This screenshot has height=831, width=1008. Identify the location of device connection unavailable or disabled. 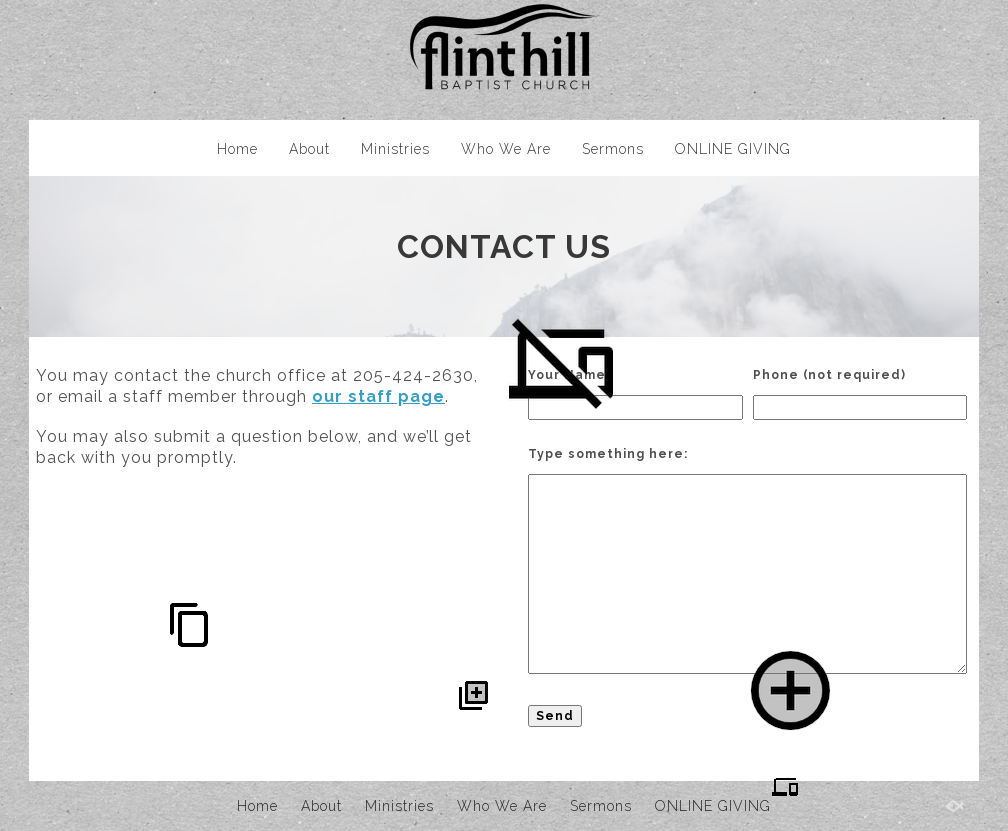
(561, 364).